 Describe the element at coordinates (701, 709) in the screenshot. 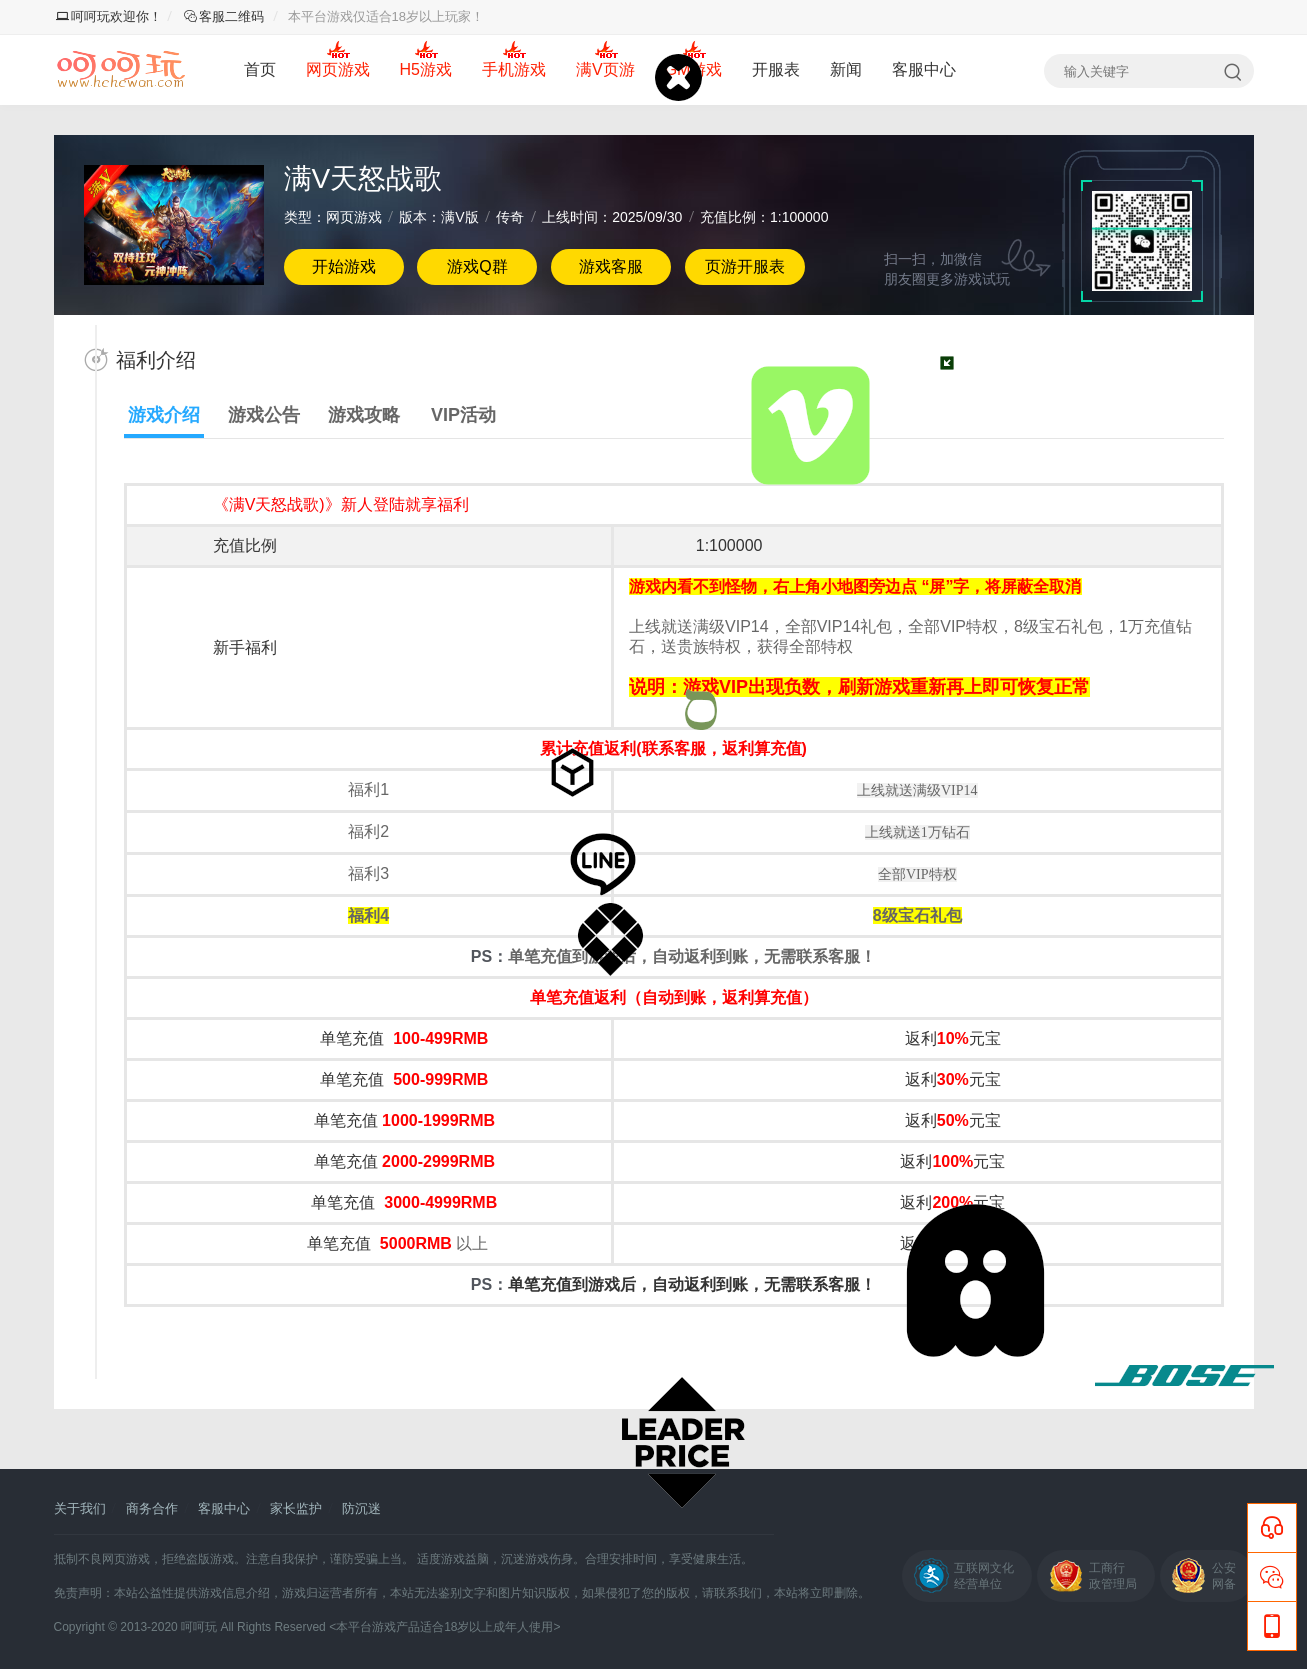

I see `open the Sefaria app` at that location.